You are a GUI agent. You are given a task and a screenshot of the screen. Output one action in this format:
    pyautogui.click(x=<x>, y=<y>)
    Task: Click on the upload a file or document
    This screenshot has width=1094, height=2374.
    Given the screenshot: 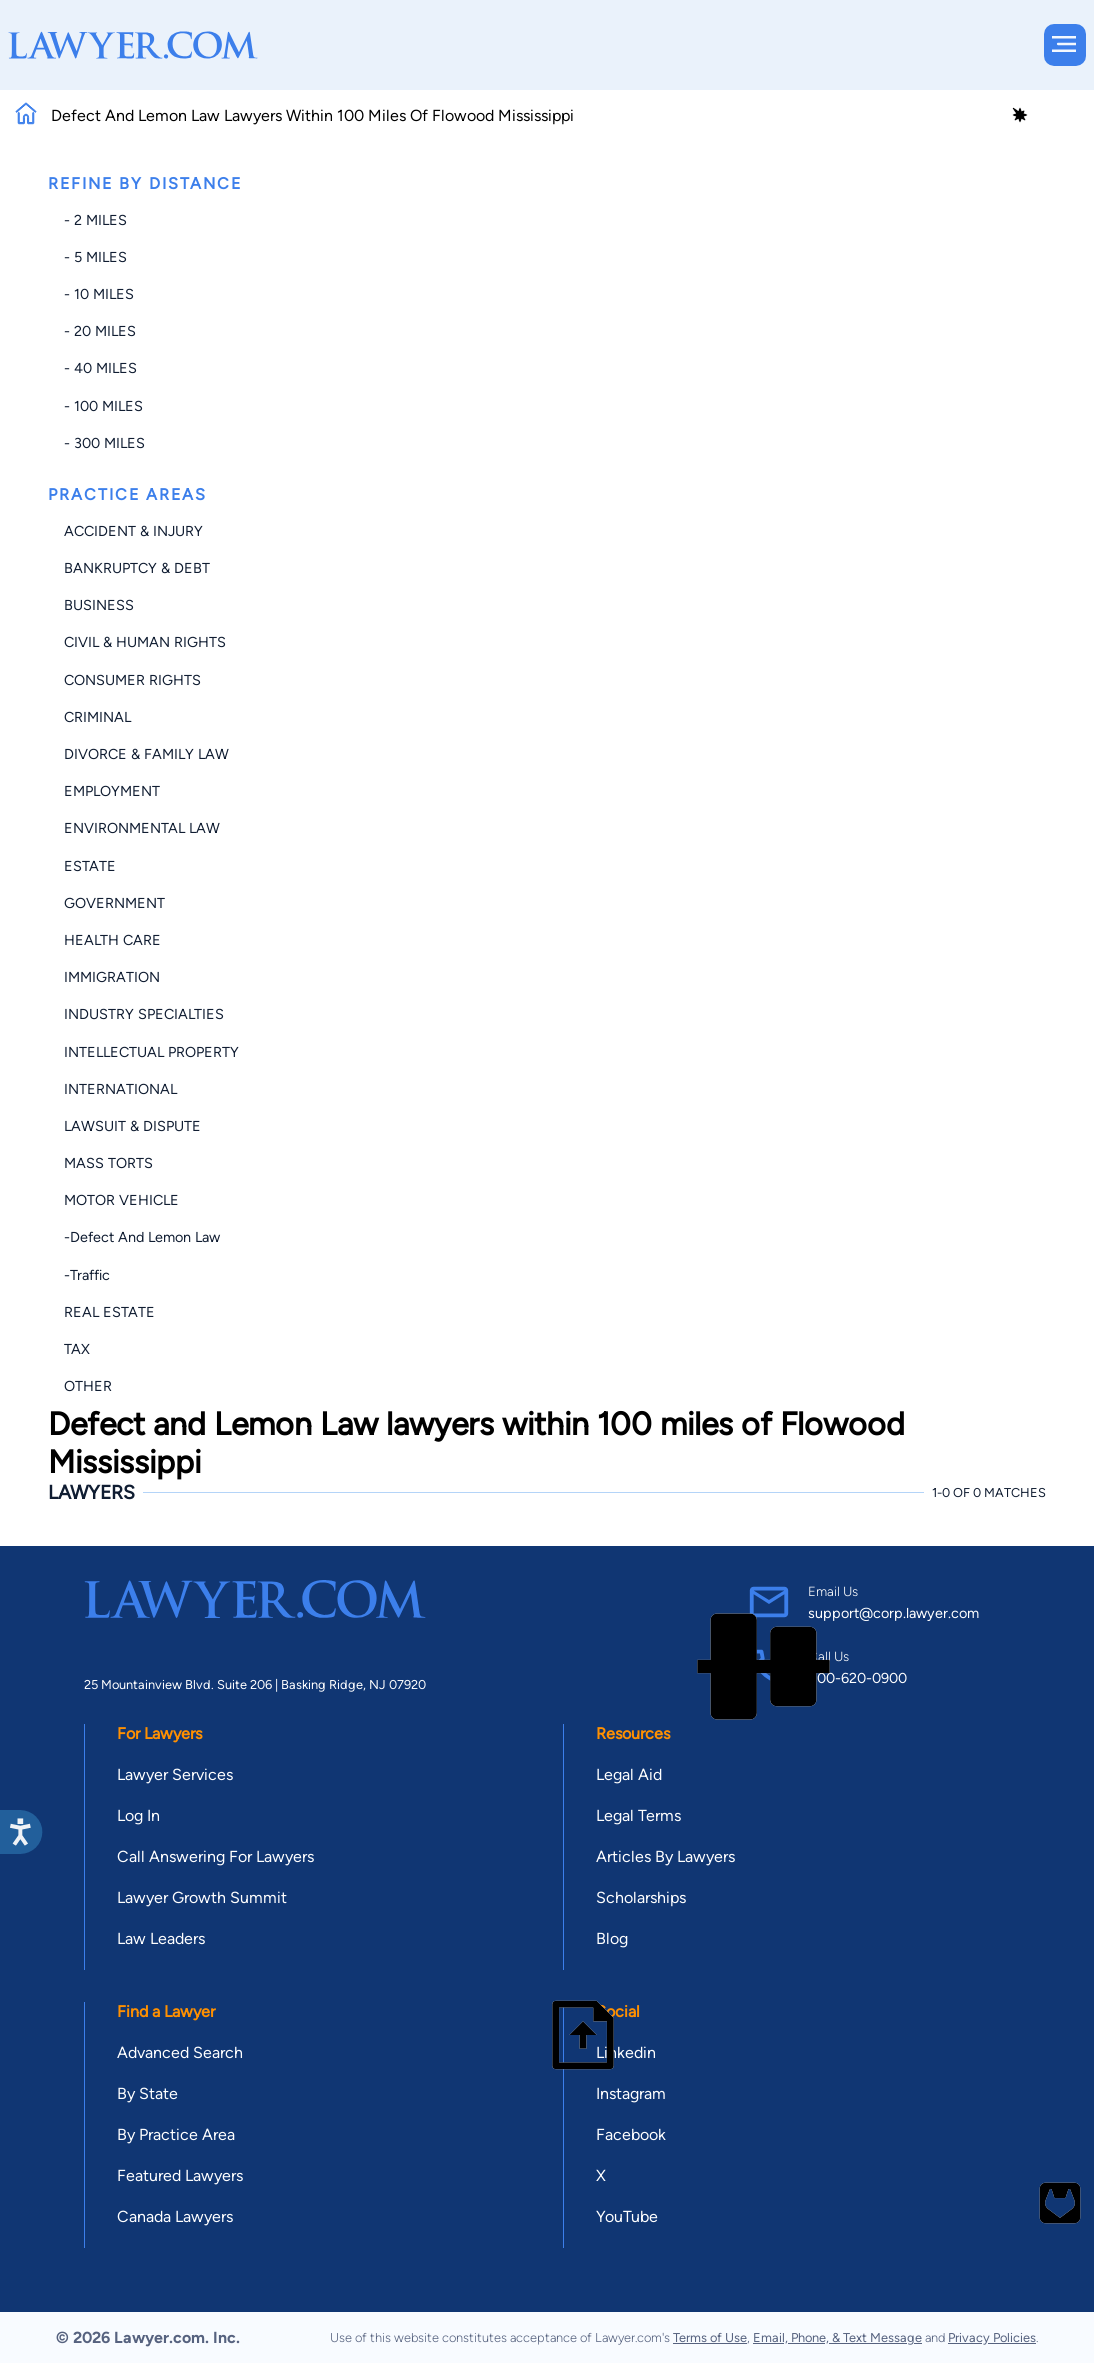 What is the action you would take?
    pyautogui.click(x=583, y=2035)
    